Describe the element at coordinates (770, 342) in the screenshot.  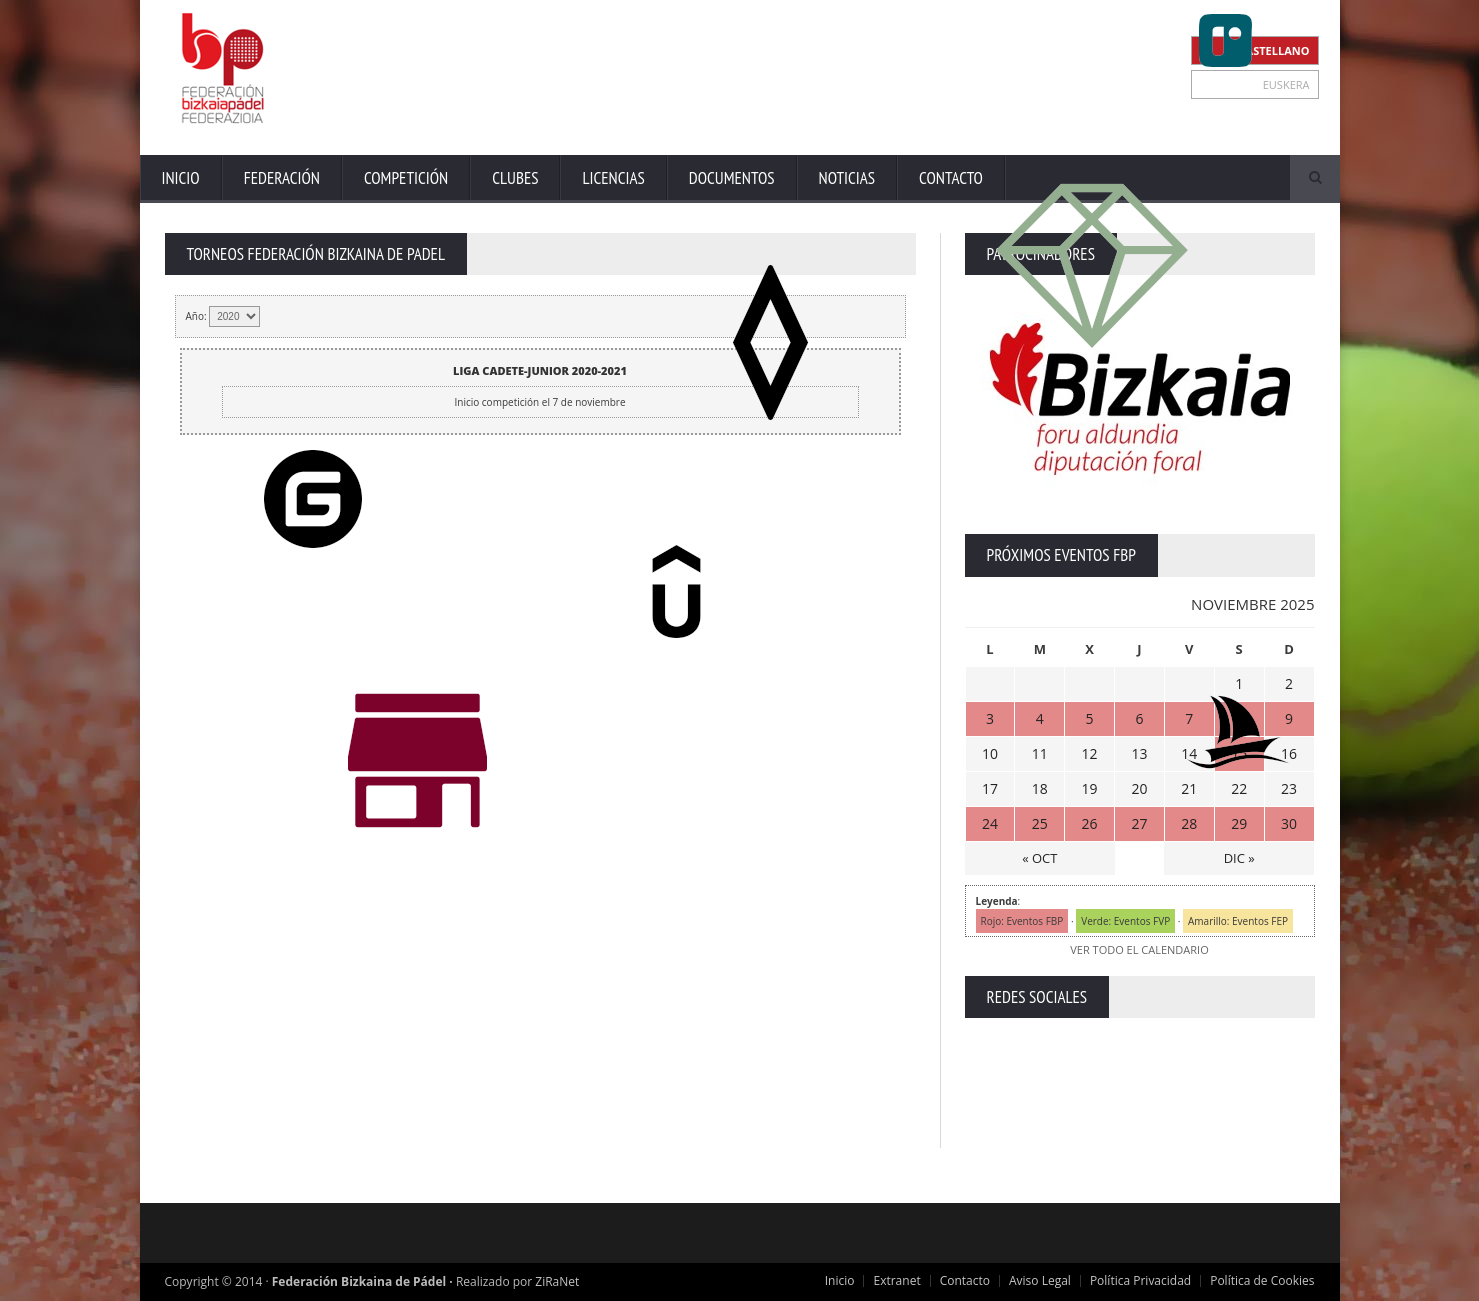
I see `private division game publisher logo` at that location.